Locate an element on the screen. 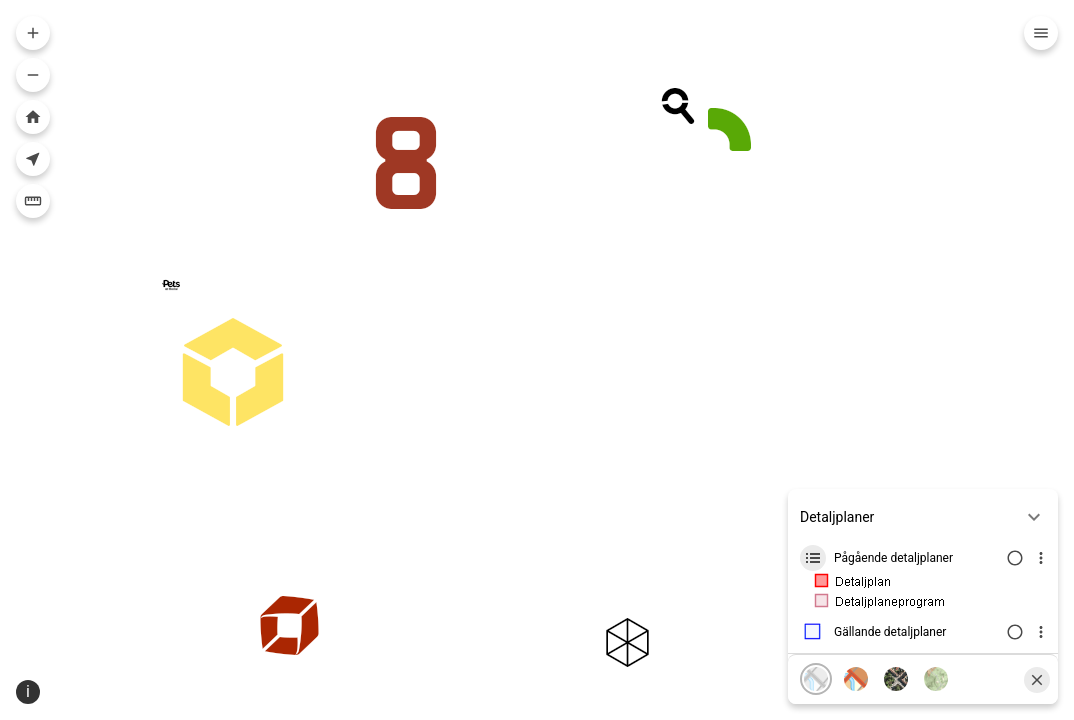  open Startpage private search engine is located at coordinates (678, 106).